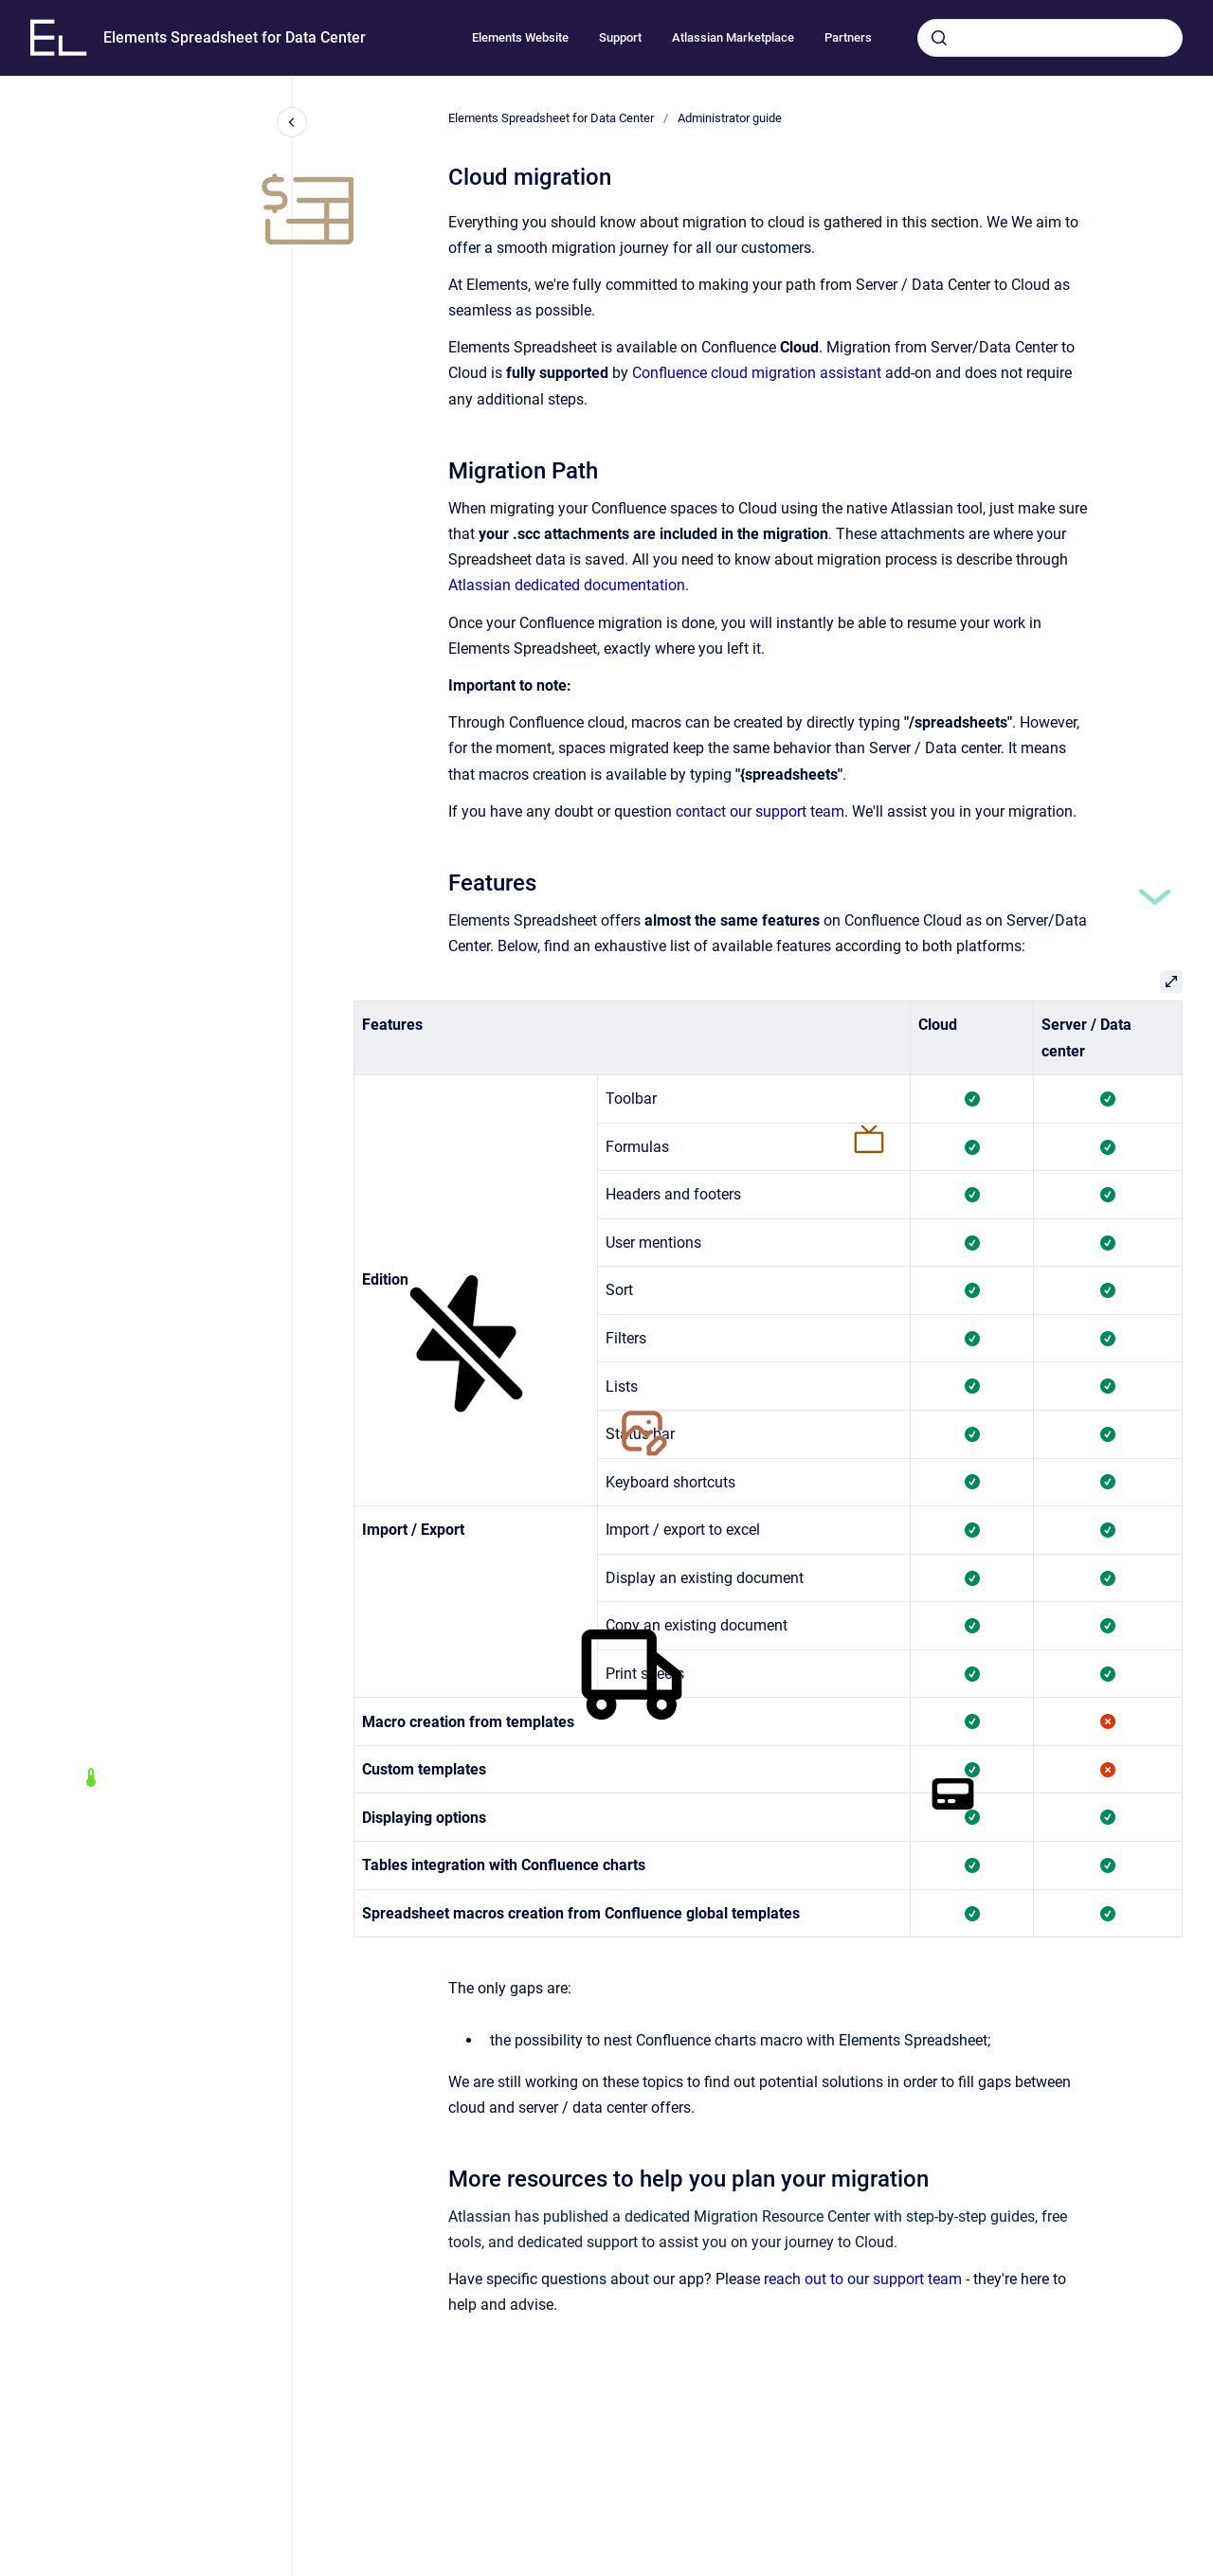 Image resolution: width=1213 pixels, height=2576 pixels. I want to click on view invoice details, so click(309, 210).